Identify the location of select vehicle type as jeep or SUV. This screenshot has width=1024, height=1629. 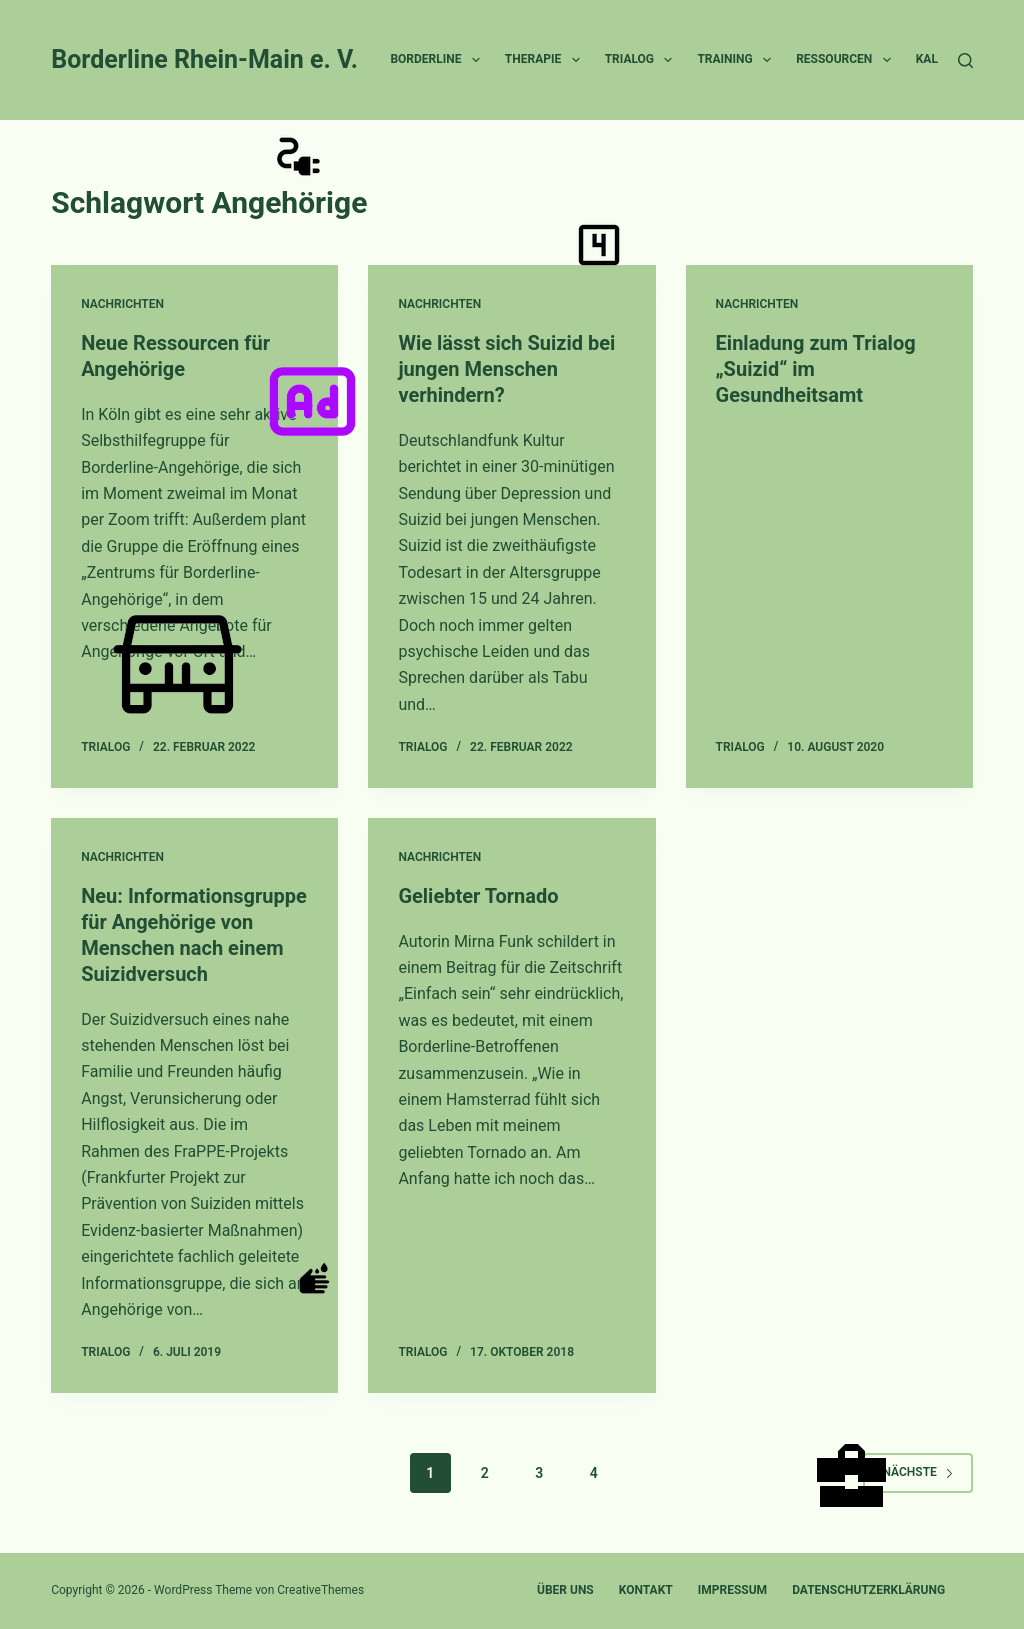
(177, 666).